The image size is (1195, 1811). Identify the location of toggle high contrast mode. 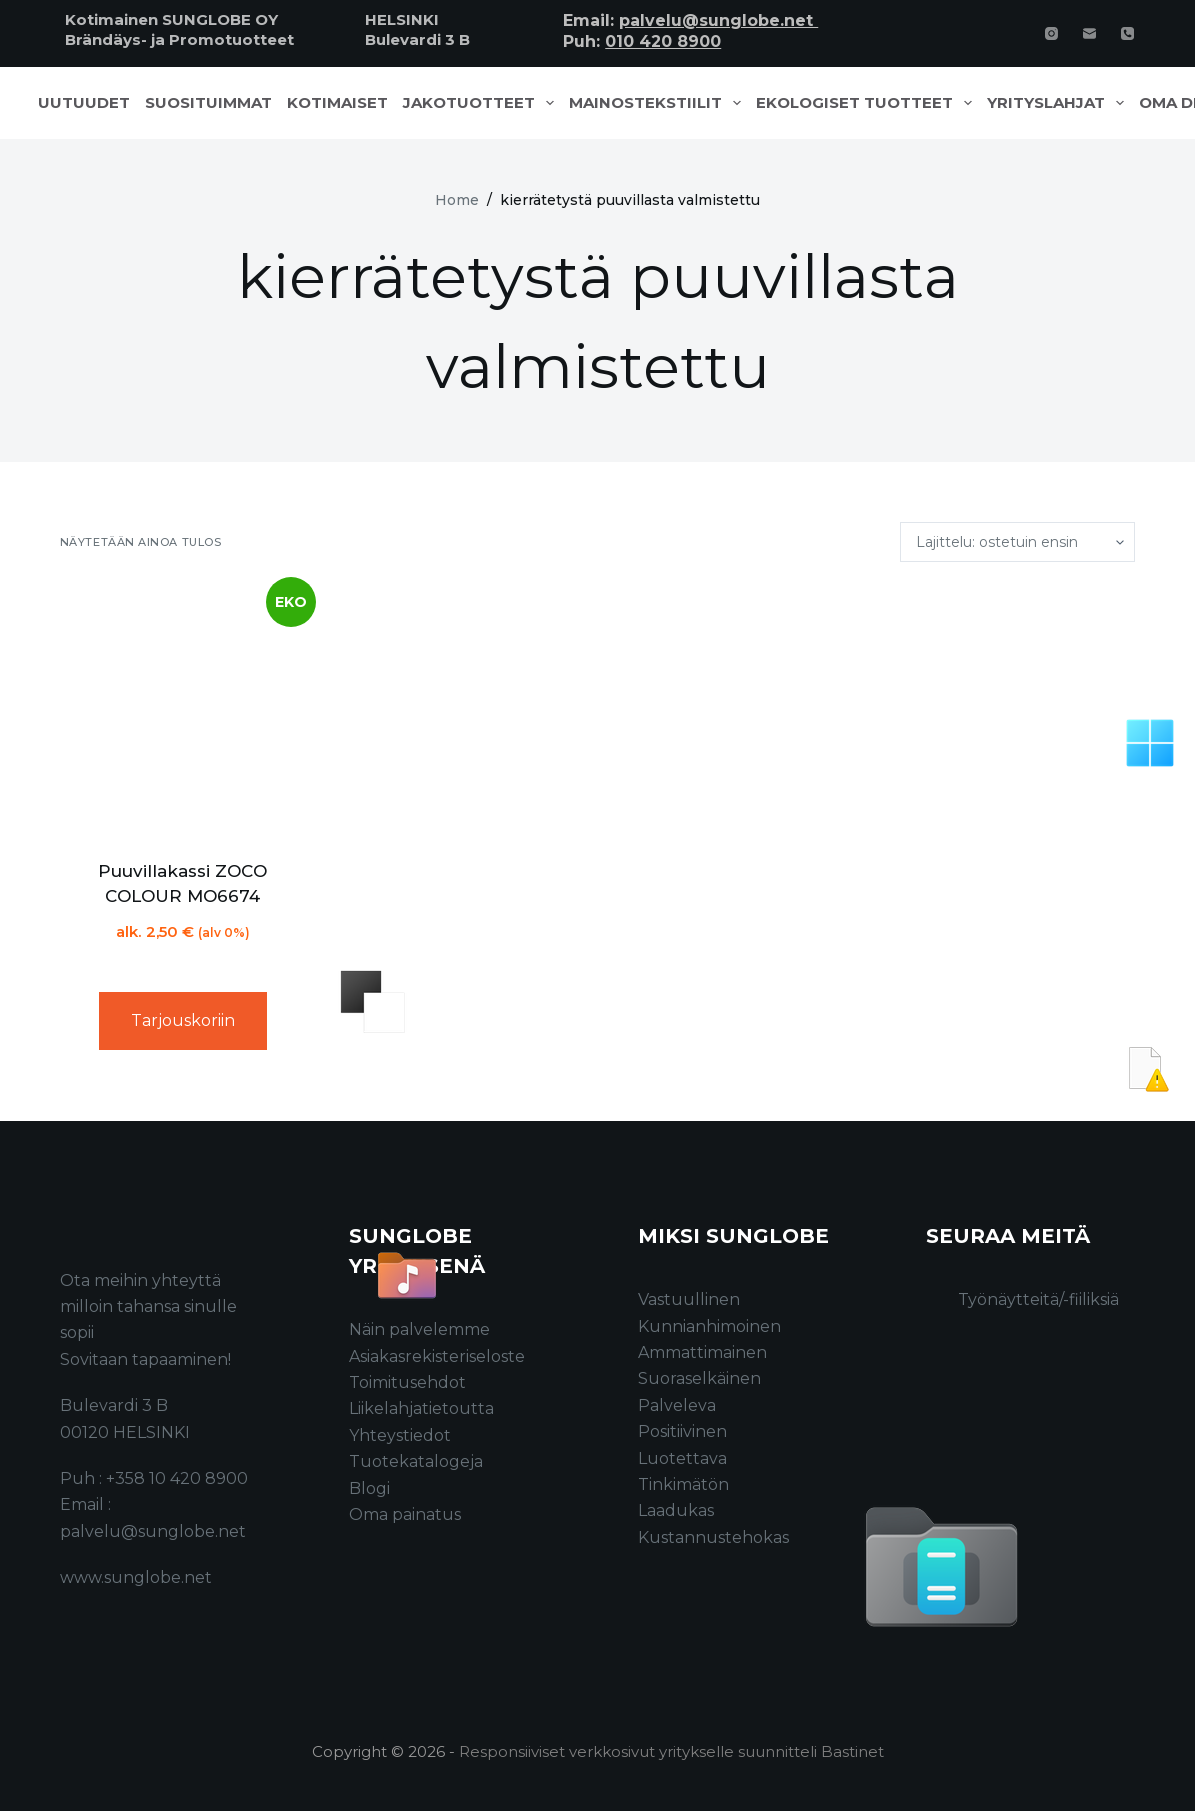
(372, 1003).